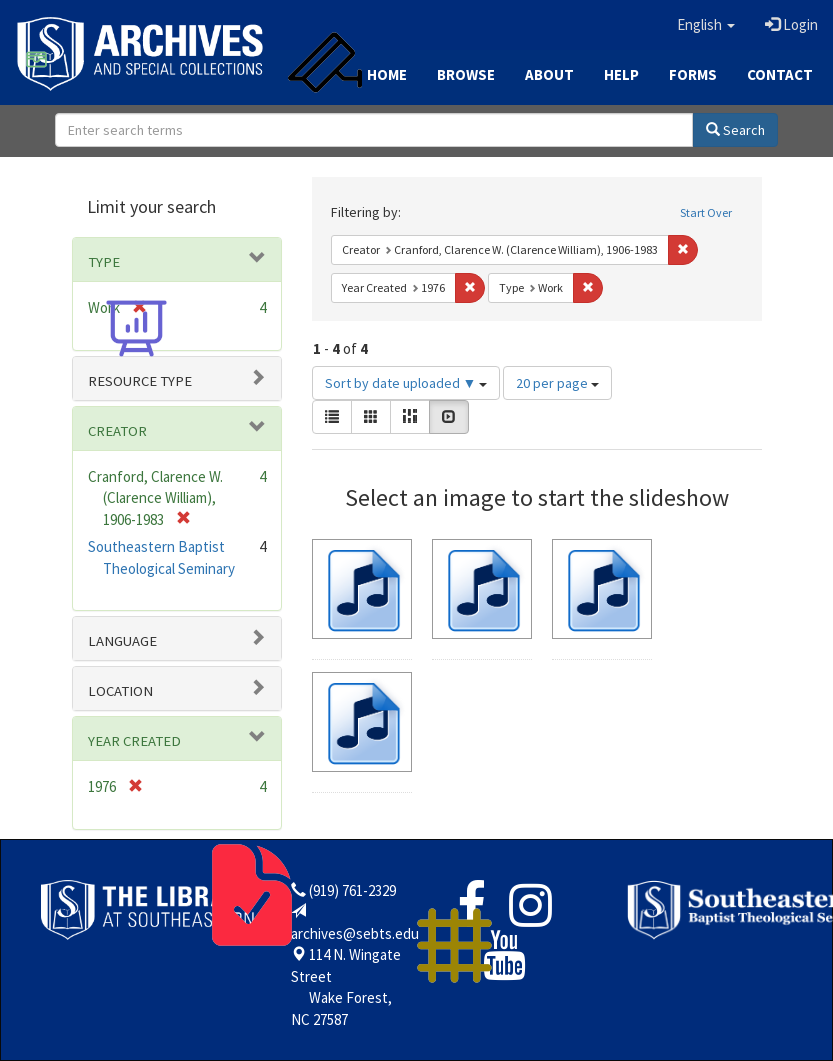 Image resolution: width=833 pixels, height=1061 pixels. What do you see at coordinates (136, 328) in the screenshot?
I see `view presentation or slideshow` at bounding box center [136, 328].